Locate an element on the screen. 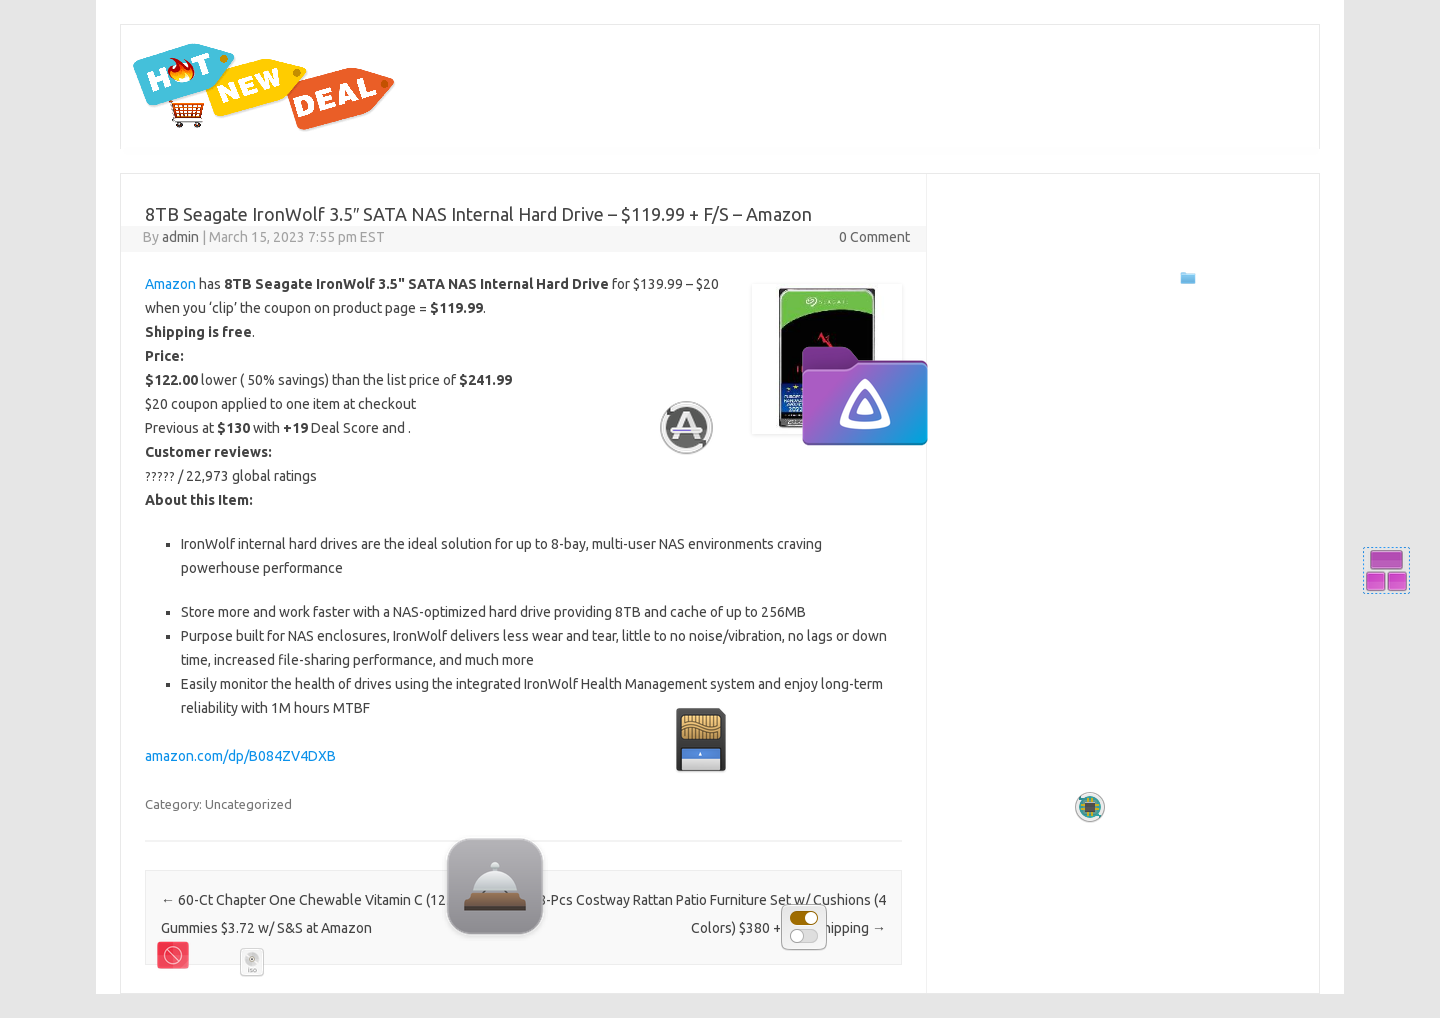  select all items in the current view is located at coordinates (1386, 570).